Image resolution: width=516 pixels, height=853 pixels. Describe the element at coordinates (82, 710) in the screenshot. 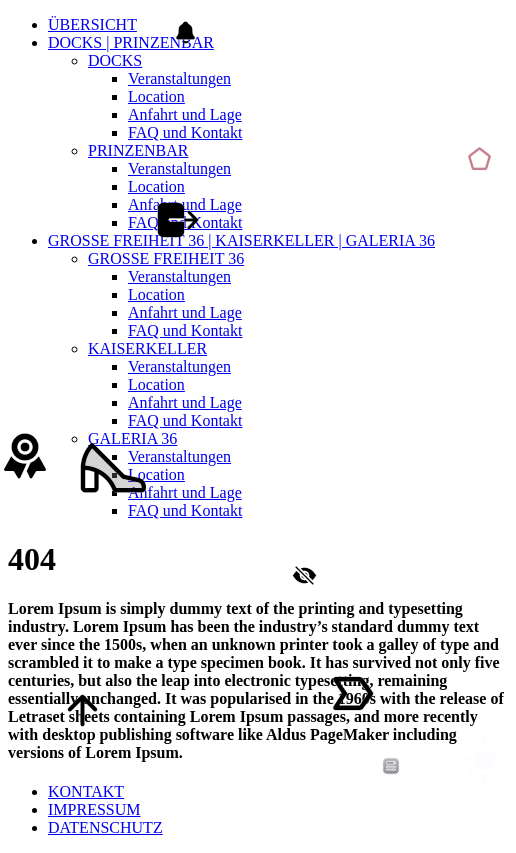

I see `scroll to top of page` at that location.